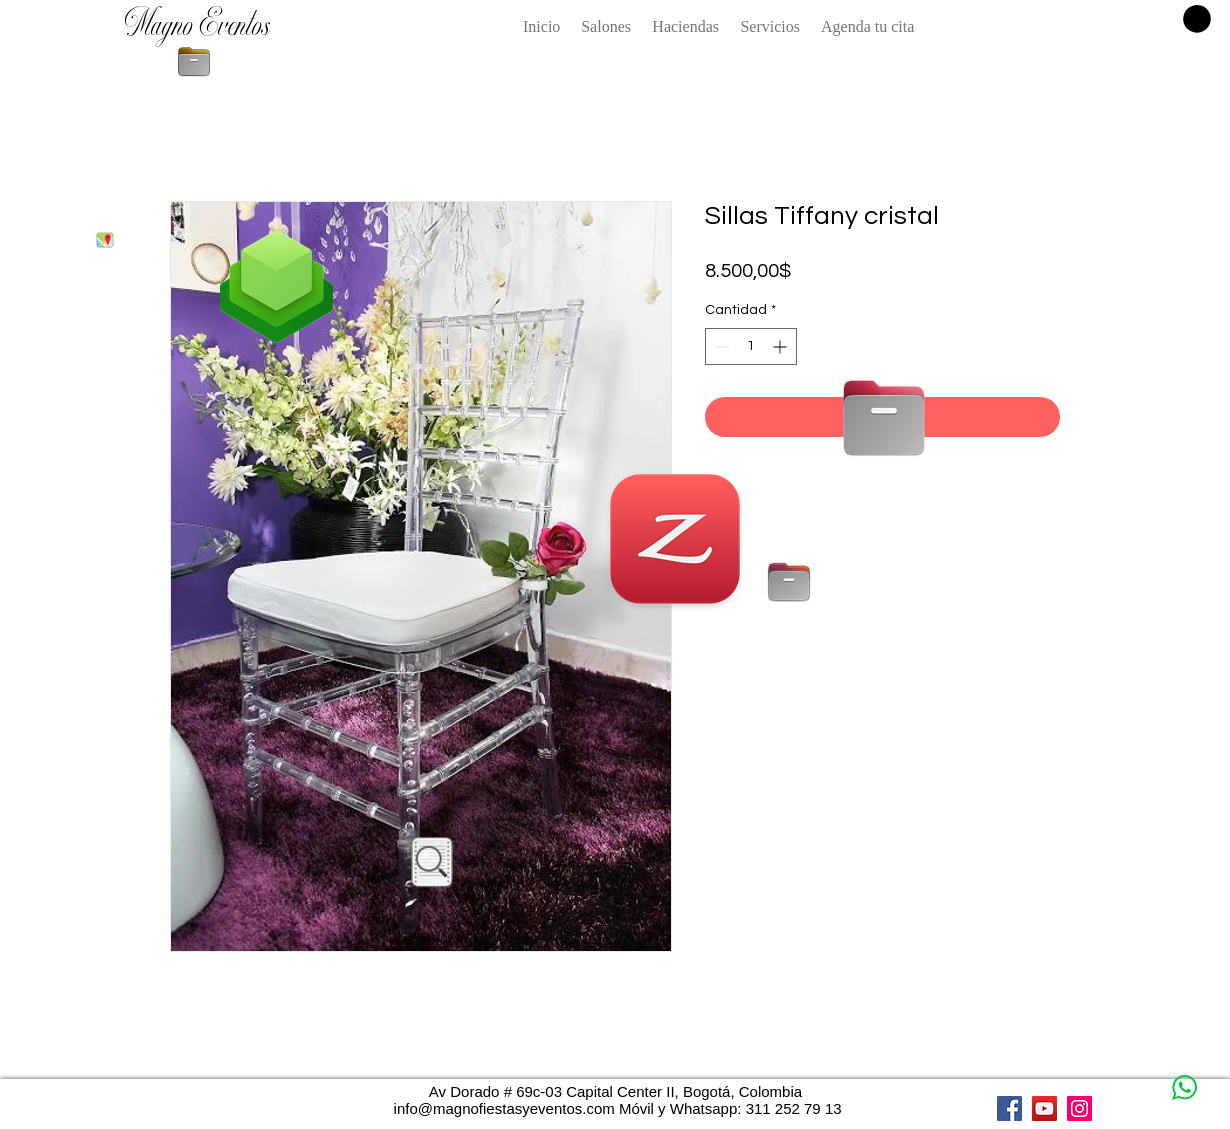  What do you see at coordinates (105, 240) in the screenshot?
I see `open gnome maps application` at bounding box center [105, 240].